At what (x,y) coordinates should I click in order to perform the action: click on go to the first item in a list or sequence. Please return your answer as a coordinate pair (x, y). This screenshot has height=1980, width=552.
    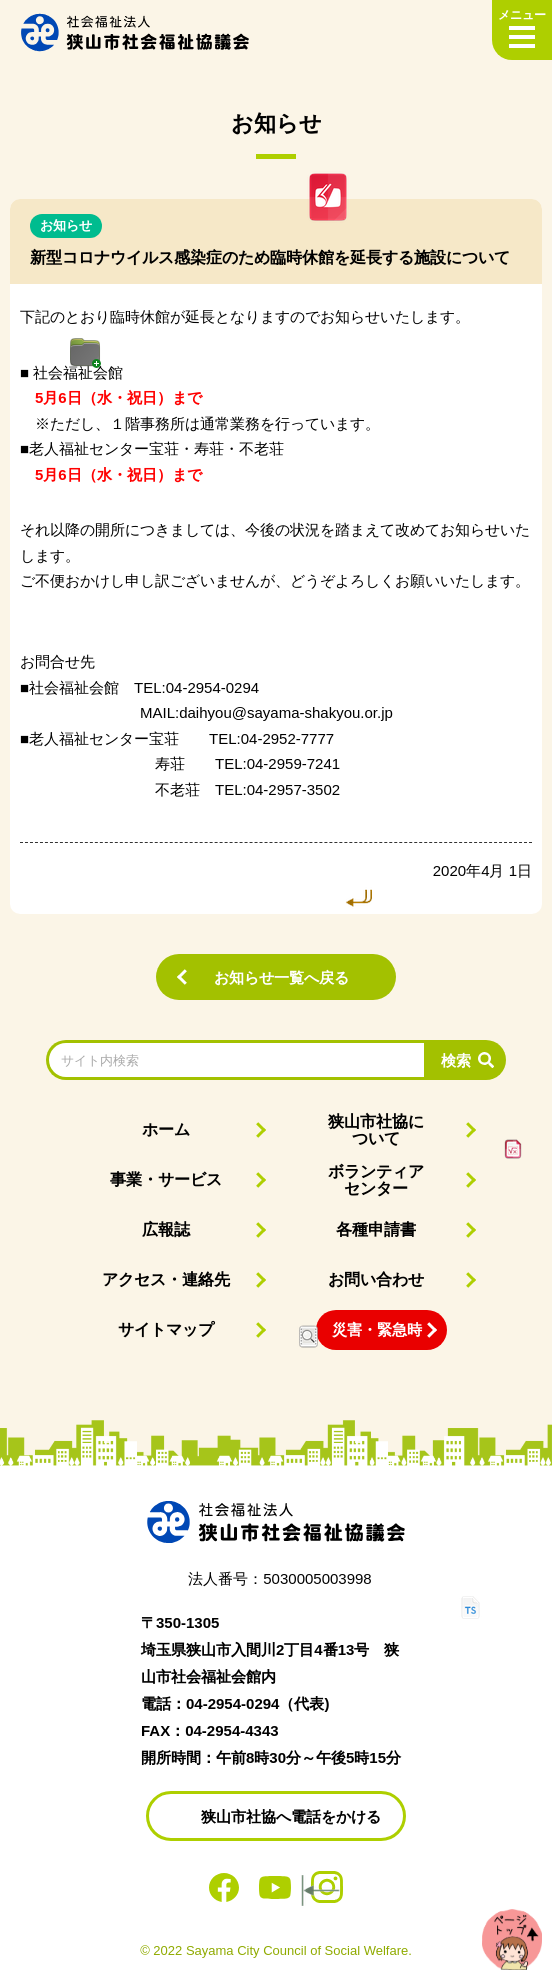
    Looking at the image, I should click on (320, 1890).